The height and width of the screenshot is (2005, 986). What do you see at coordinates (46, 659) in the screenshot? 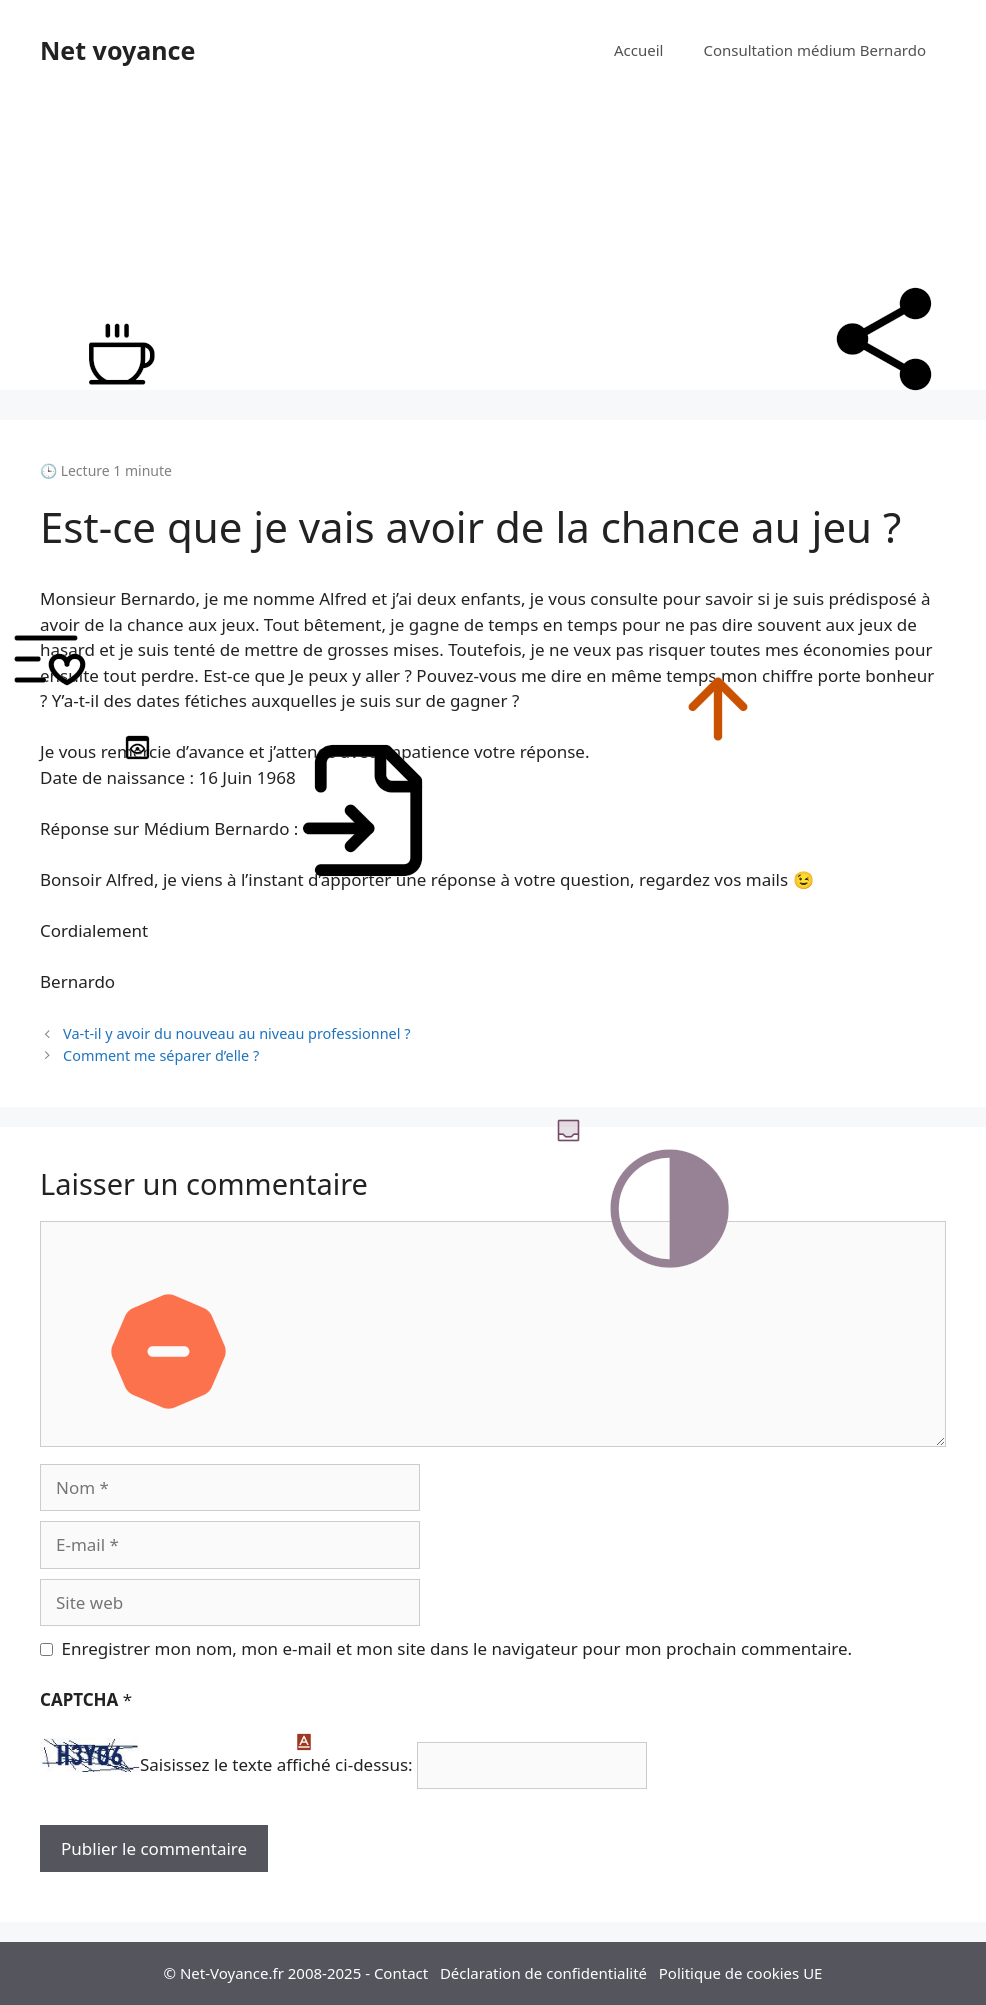
I see `view your favorites list` at bounding box center [46, 659].